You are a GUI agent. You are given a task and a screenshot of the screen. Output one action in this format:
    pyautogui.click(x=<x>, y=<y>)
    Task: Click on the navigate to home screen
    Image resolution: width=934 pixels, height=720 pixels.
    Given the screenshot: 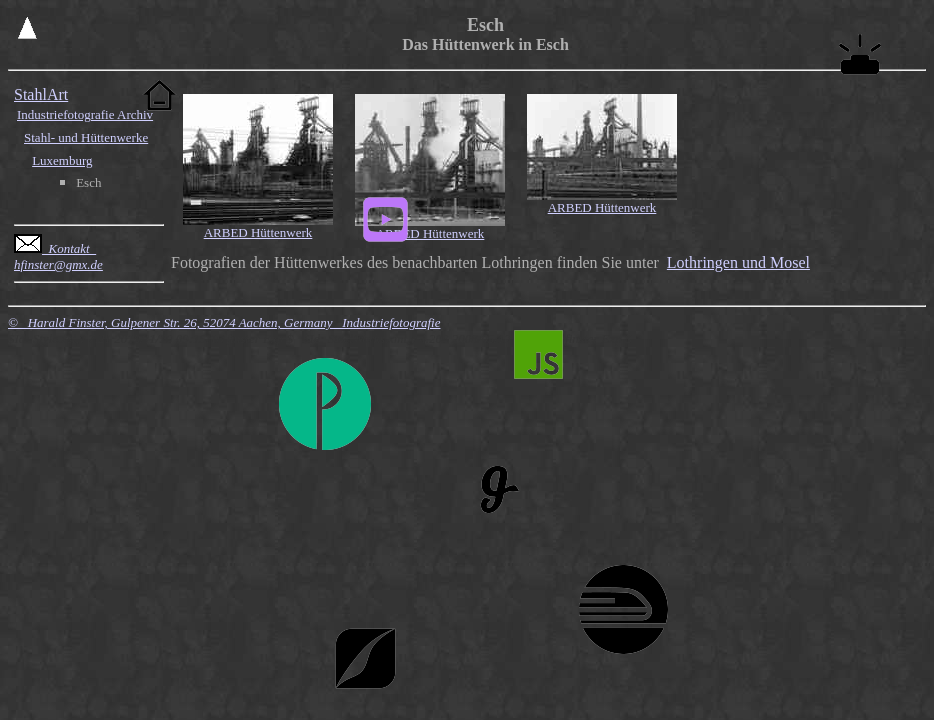 What is the action you would take?
    pyautogui.click(x=159, y=96)
    